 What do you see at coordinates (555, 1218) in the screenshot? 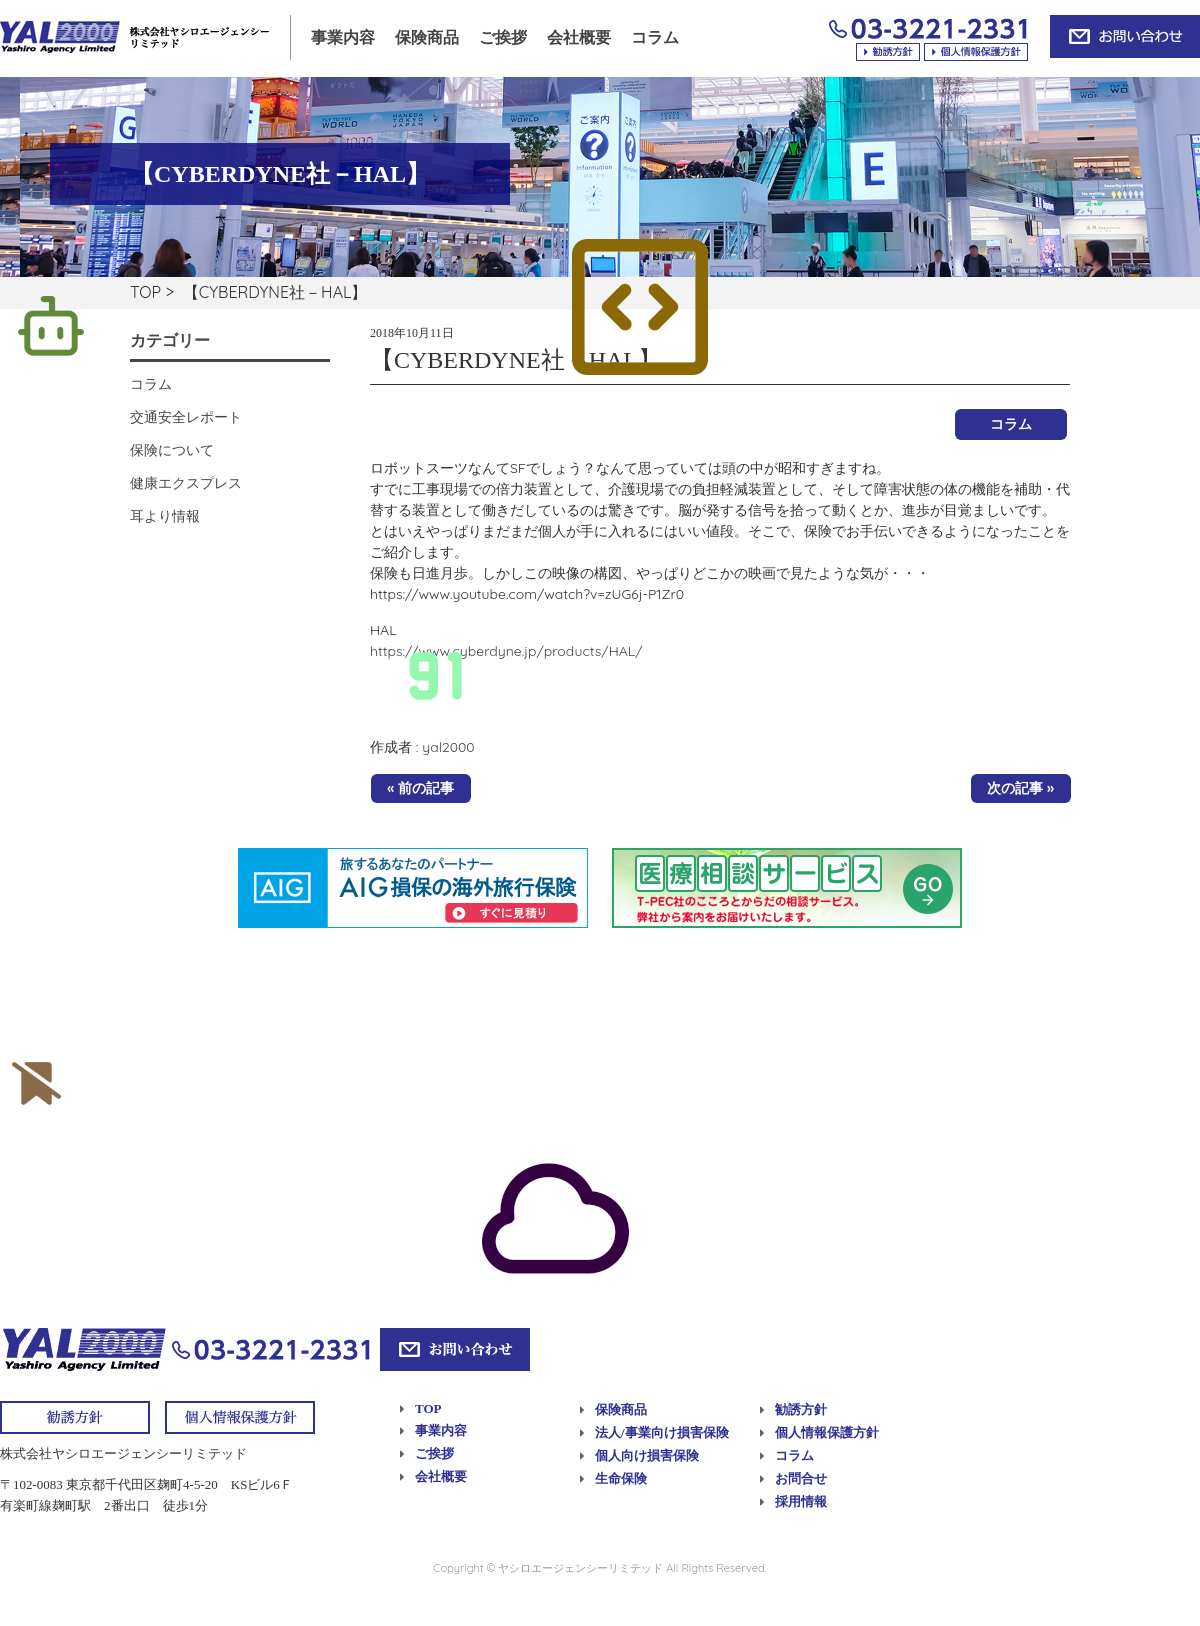
I see `cloud storage or sync status` at bounding box center [555, 1218].